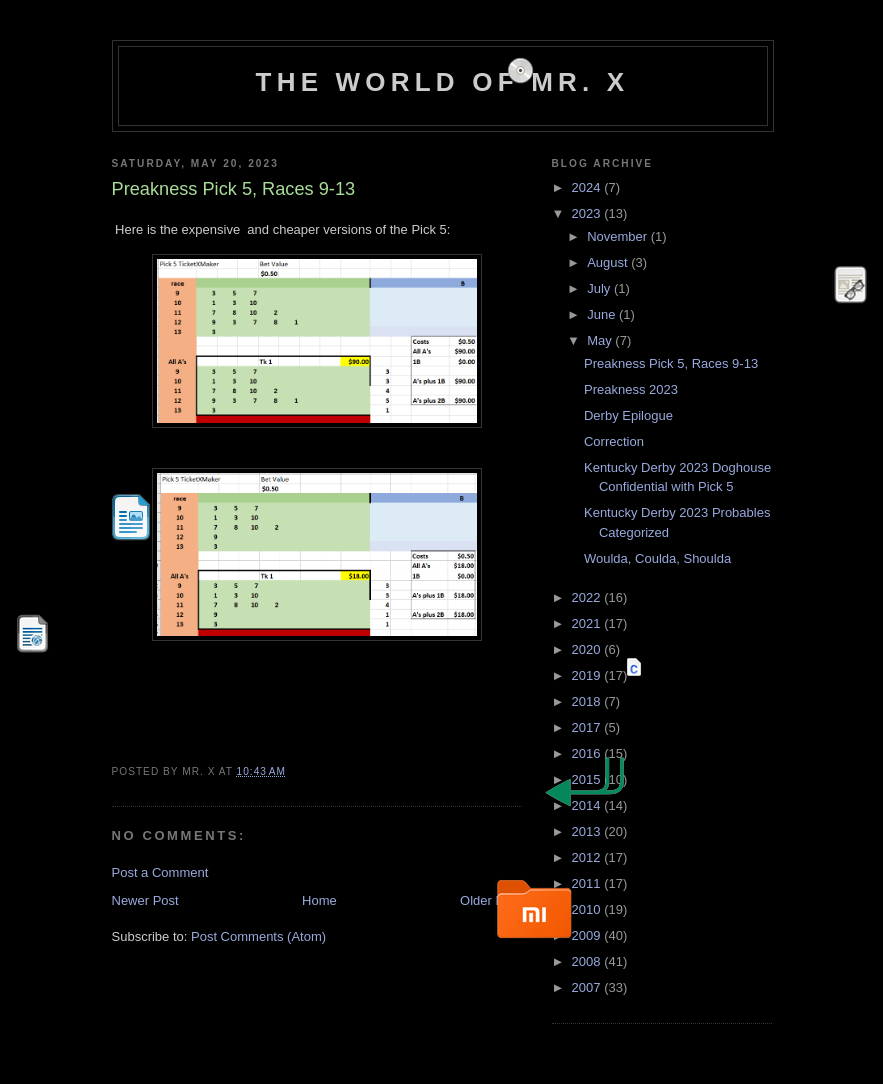 This screenshot has width=883, height=1084. I want to click on a C programming language source file, so click(634, 667).